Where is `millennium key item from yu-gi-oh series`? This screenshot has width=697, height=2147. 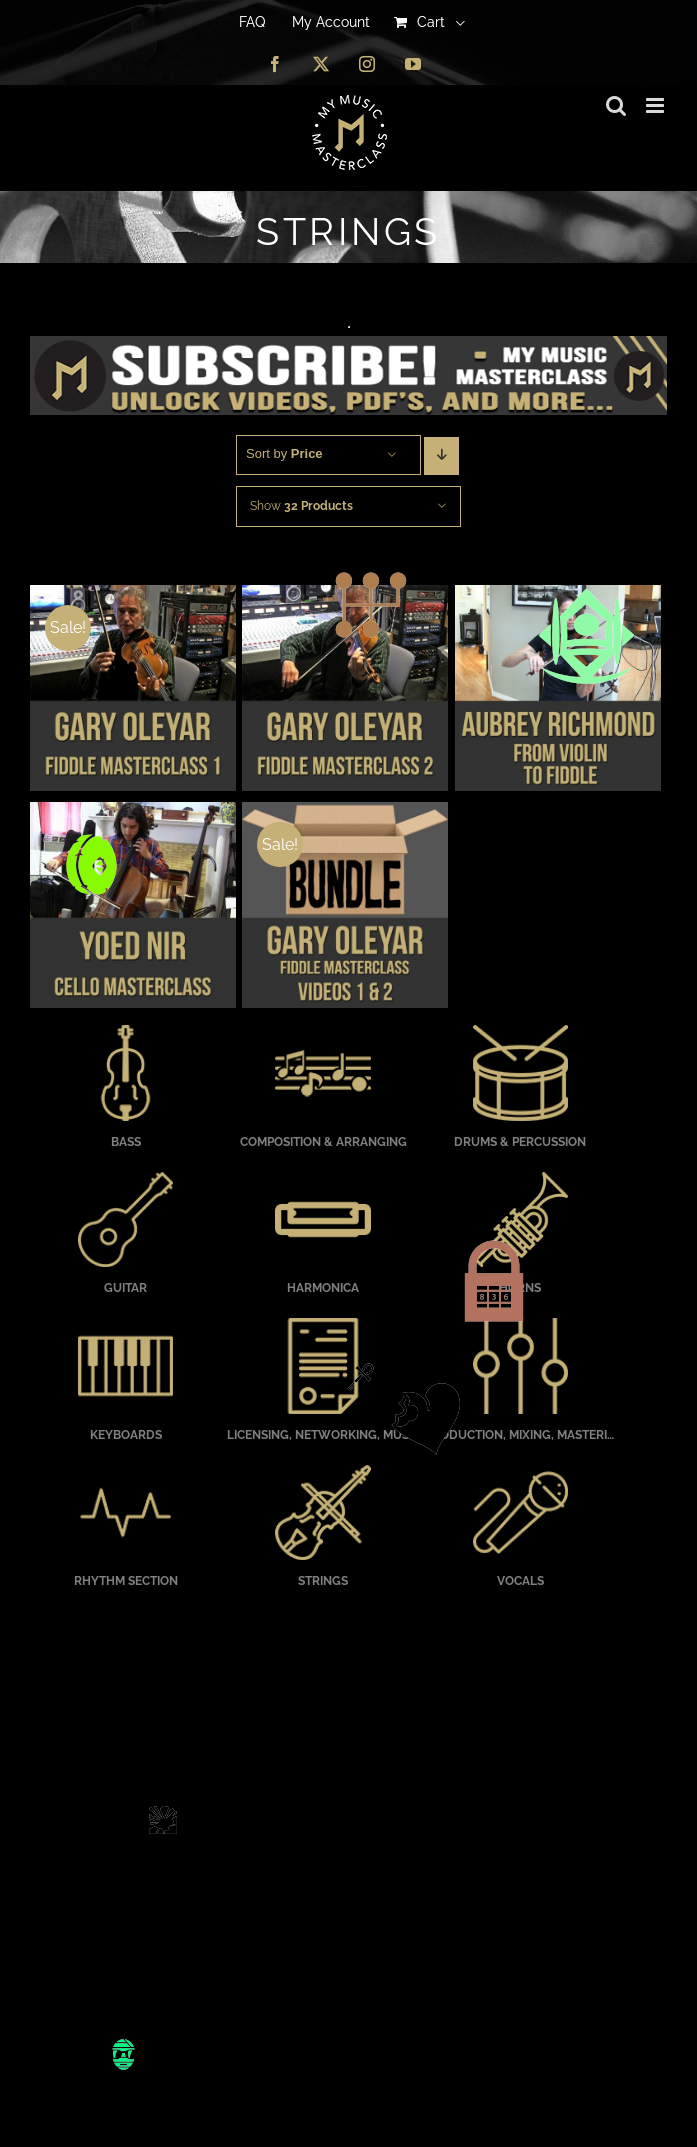
millennium key item from yu-gi-oh series is located at coordinates (360, 1376).